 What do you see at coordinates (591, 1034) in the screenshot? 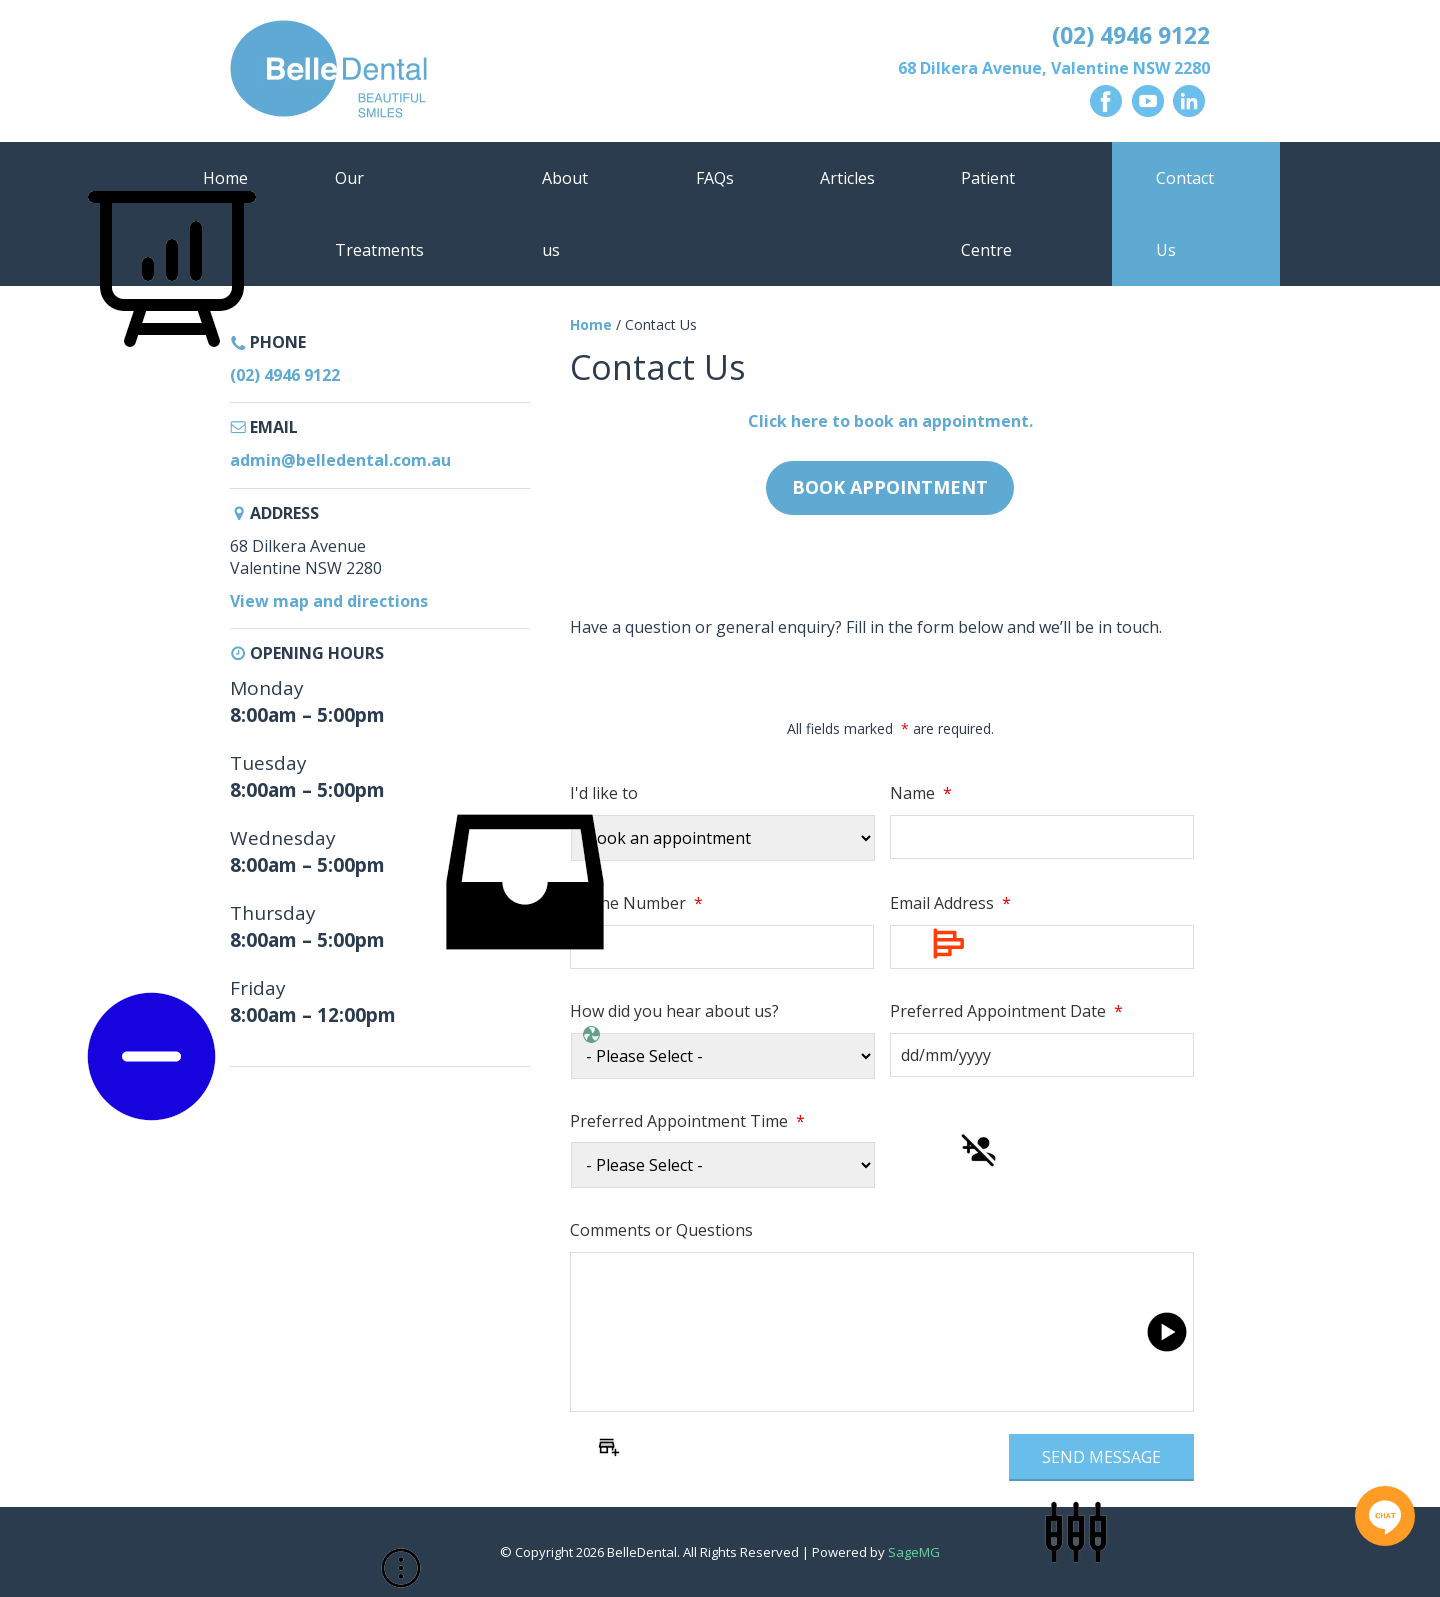
I see `indicates content is loading` at bounding box center [591, 1034].